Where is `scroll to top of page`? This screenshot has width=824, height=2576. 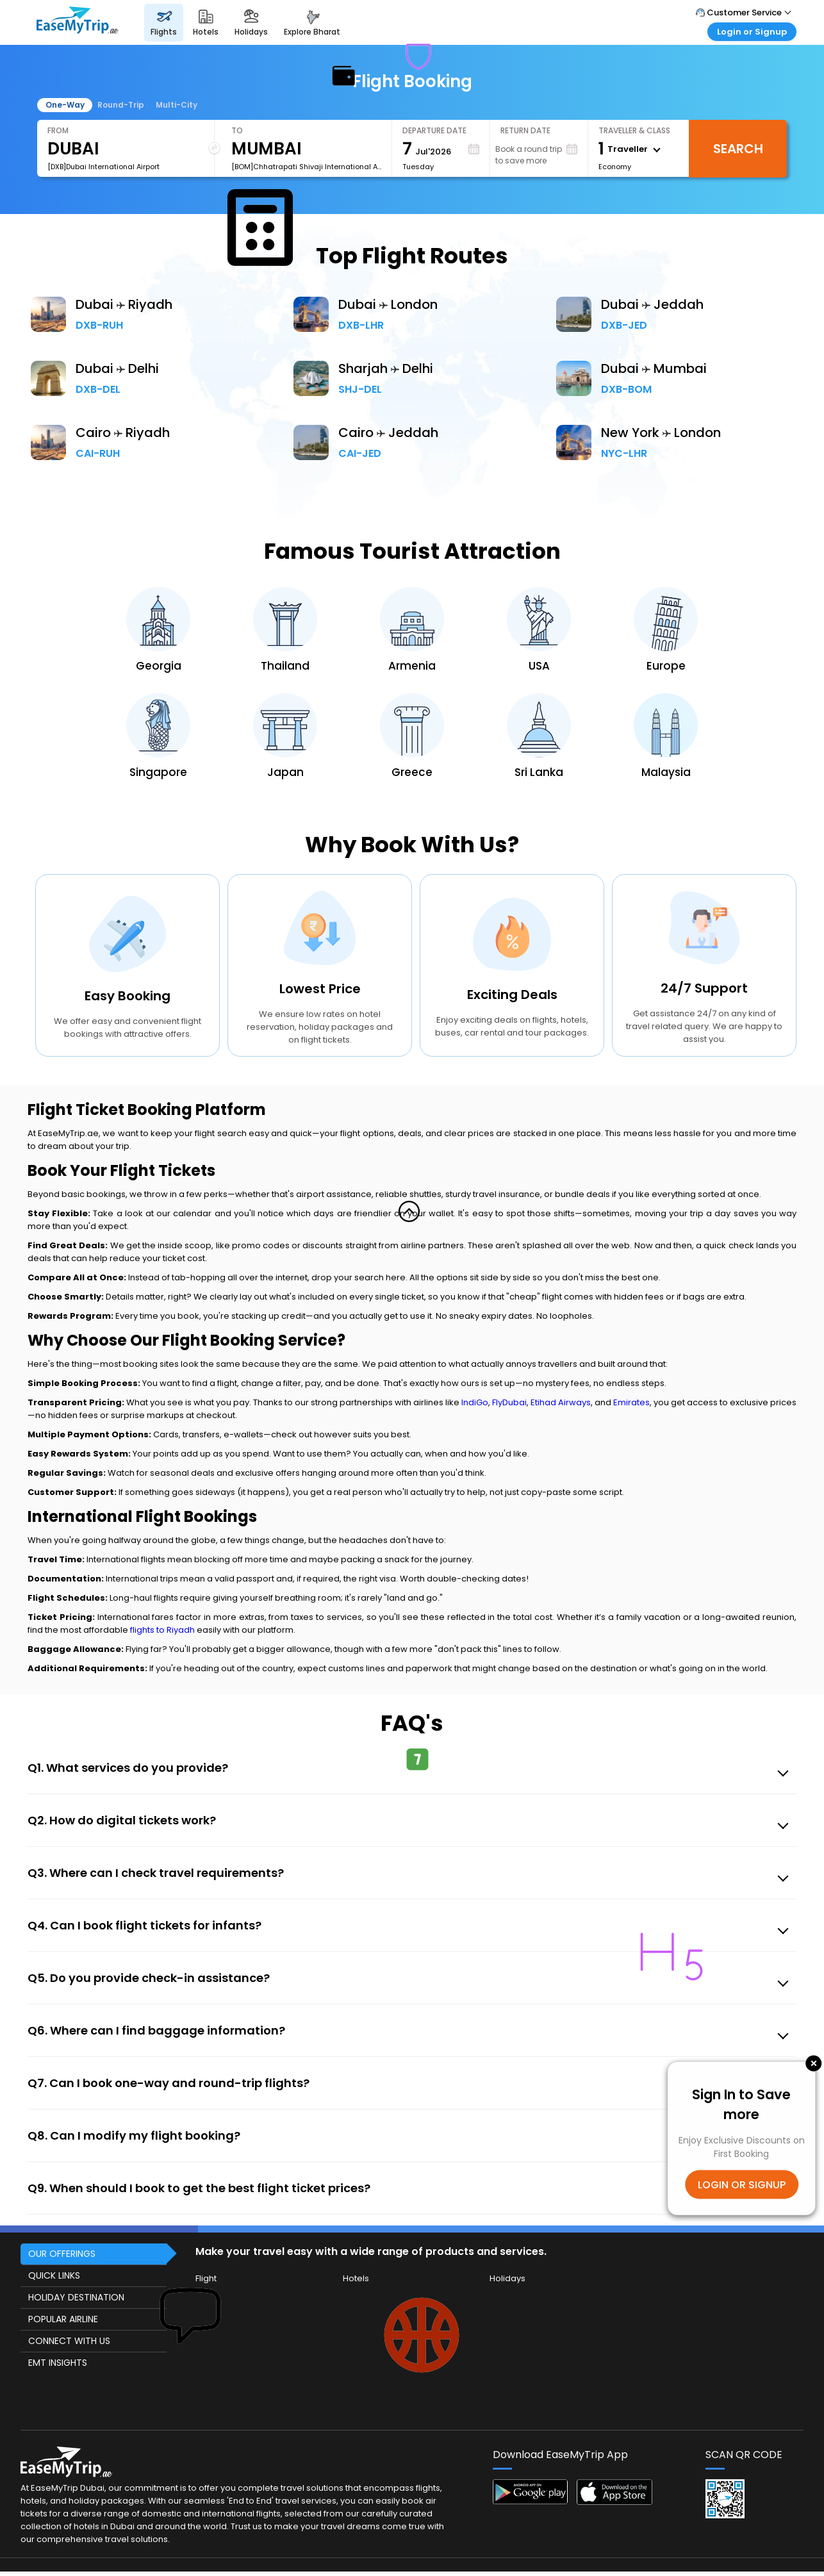
scroll to top of page is located at coordinates (409, 1211).